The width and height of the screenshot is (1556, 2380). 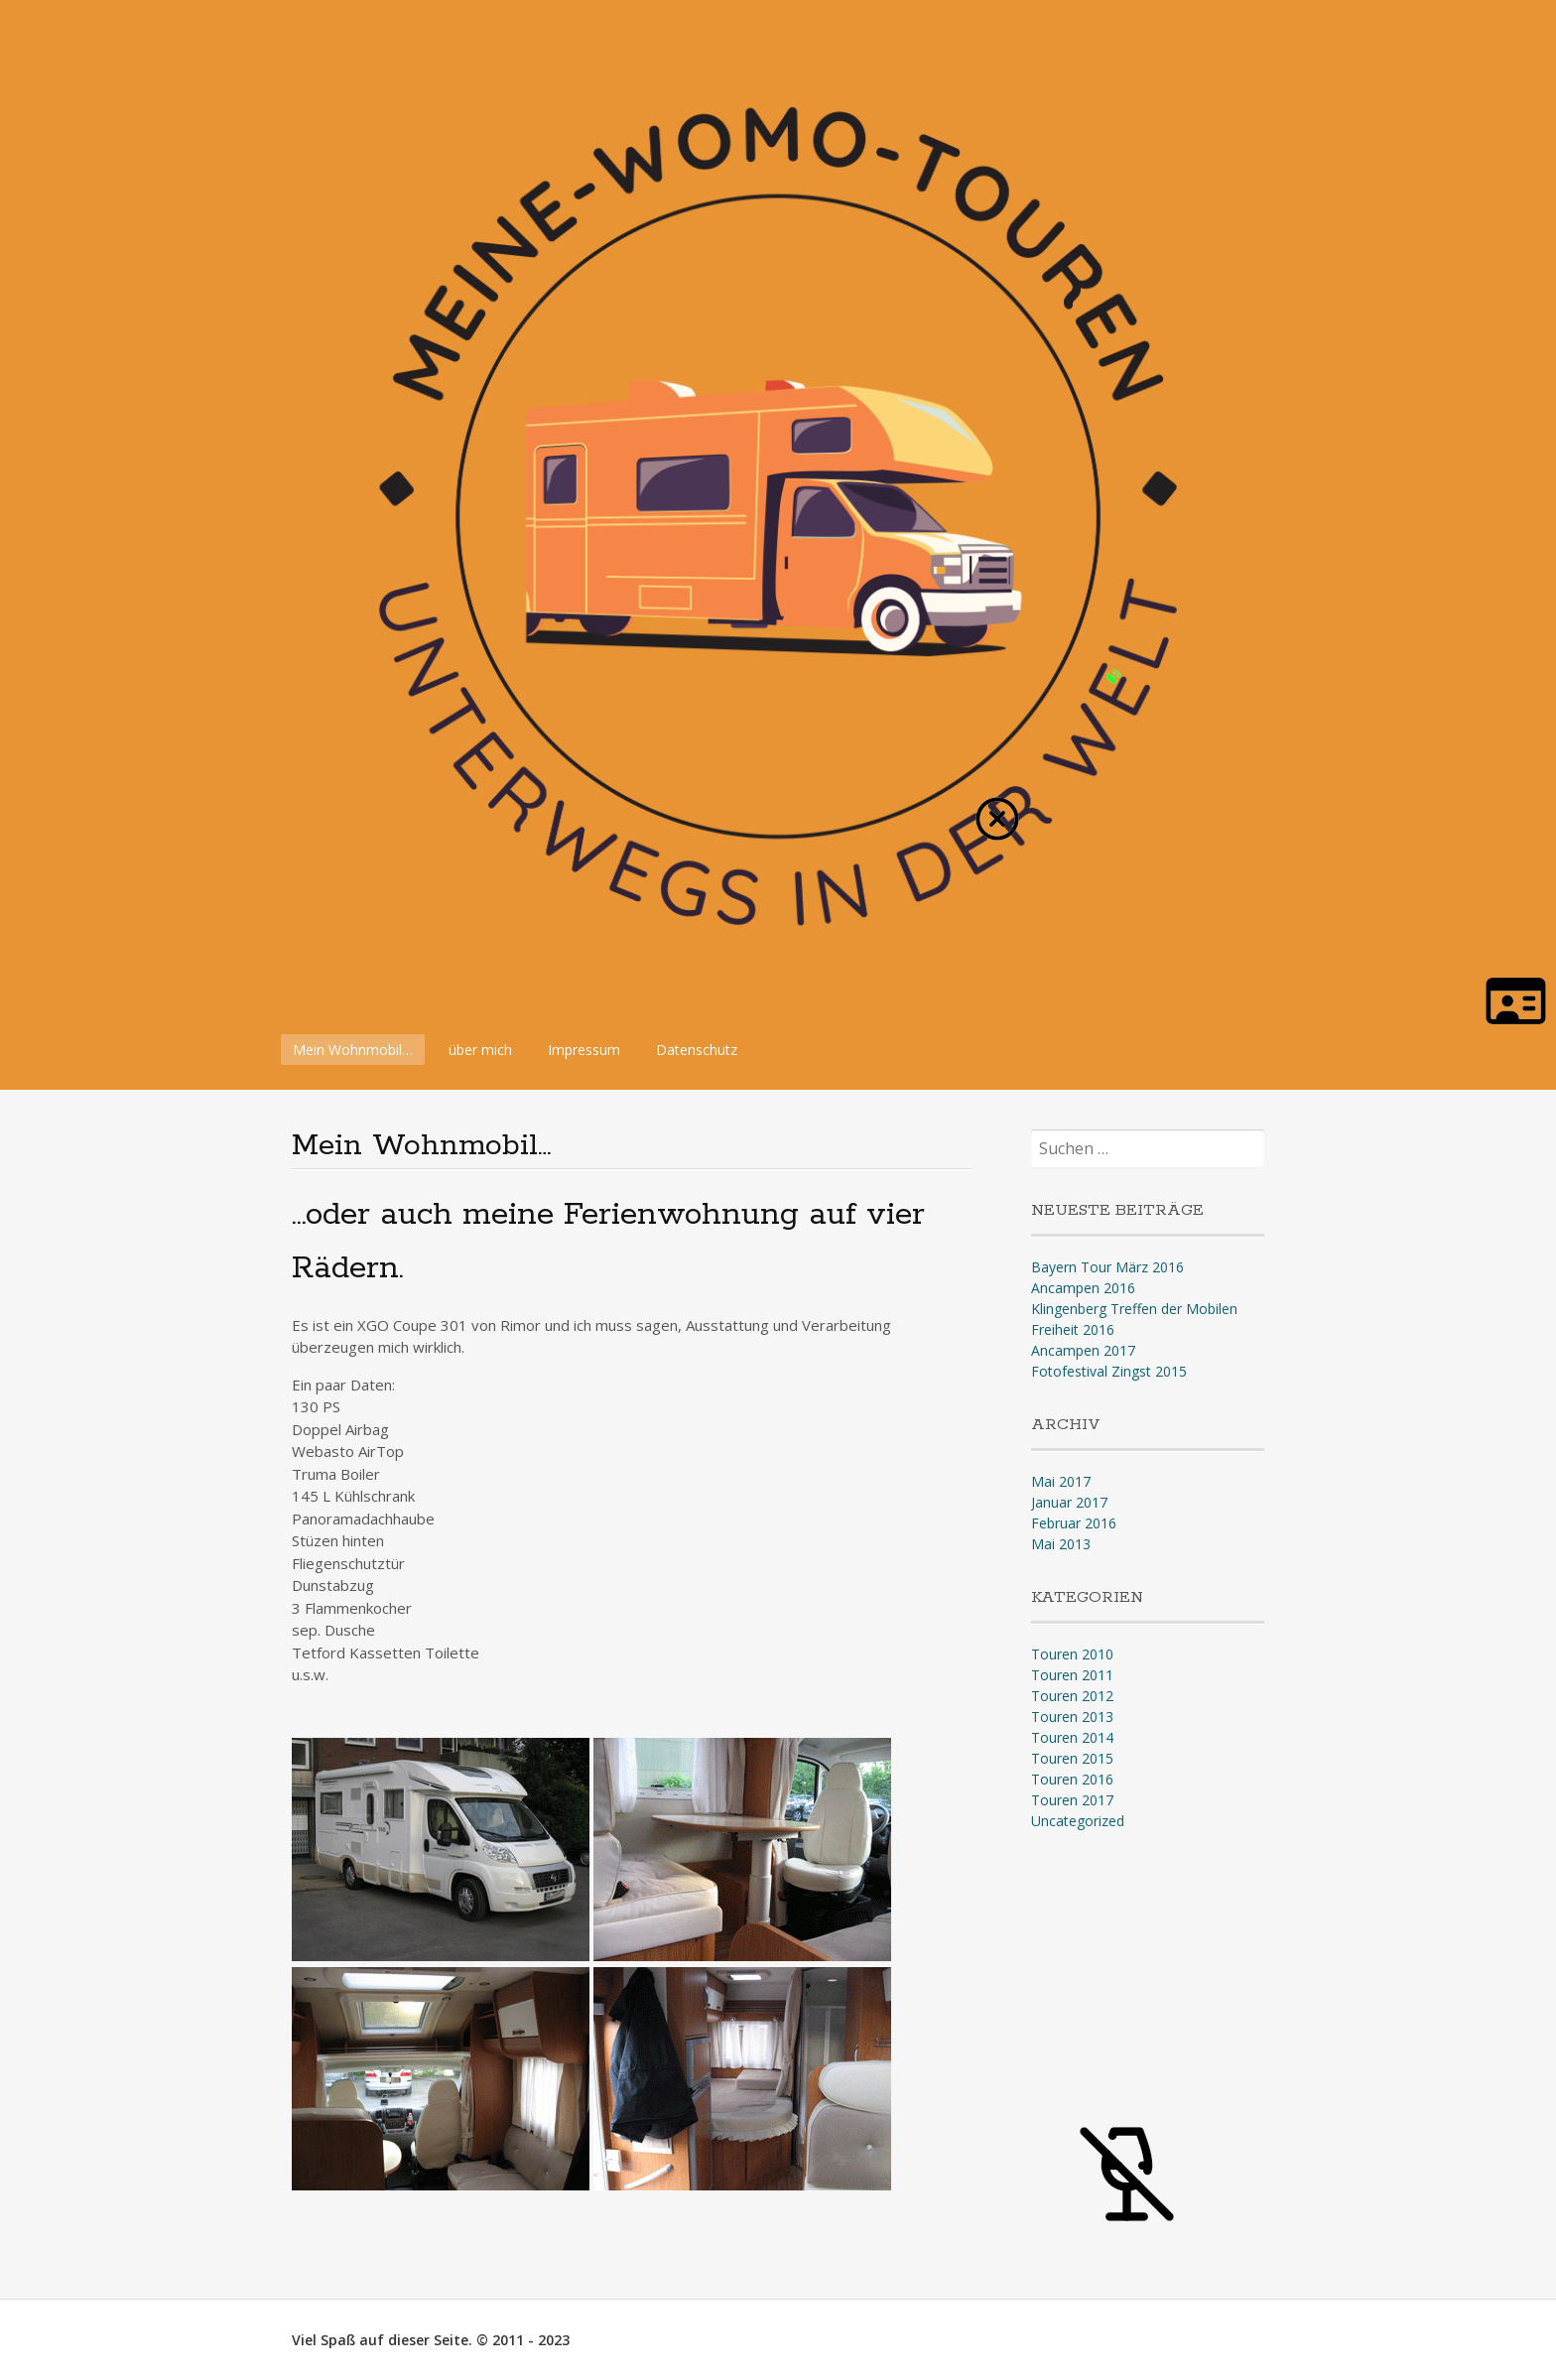 I want to click on view or manage your driver's license, so click(x=1515, y=1000).